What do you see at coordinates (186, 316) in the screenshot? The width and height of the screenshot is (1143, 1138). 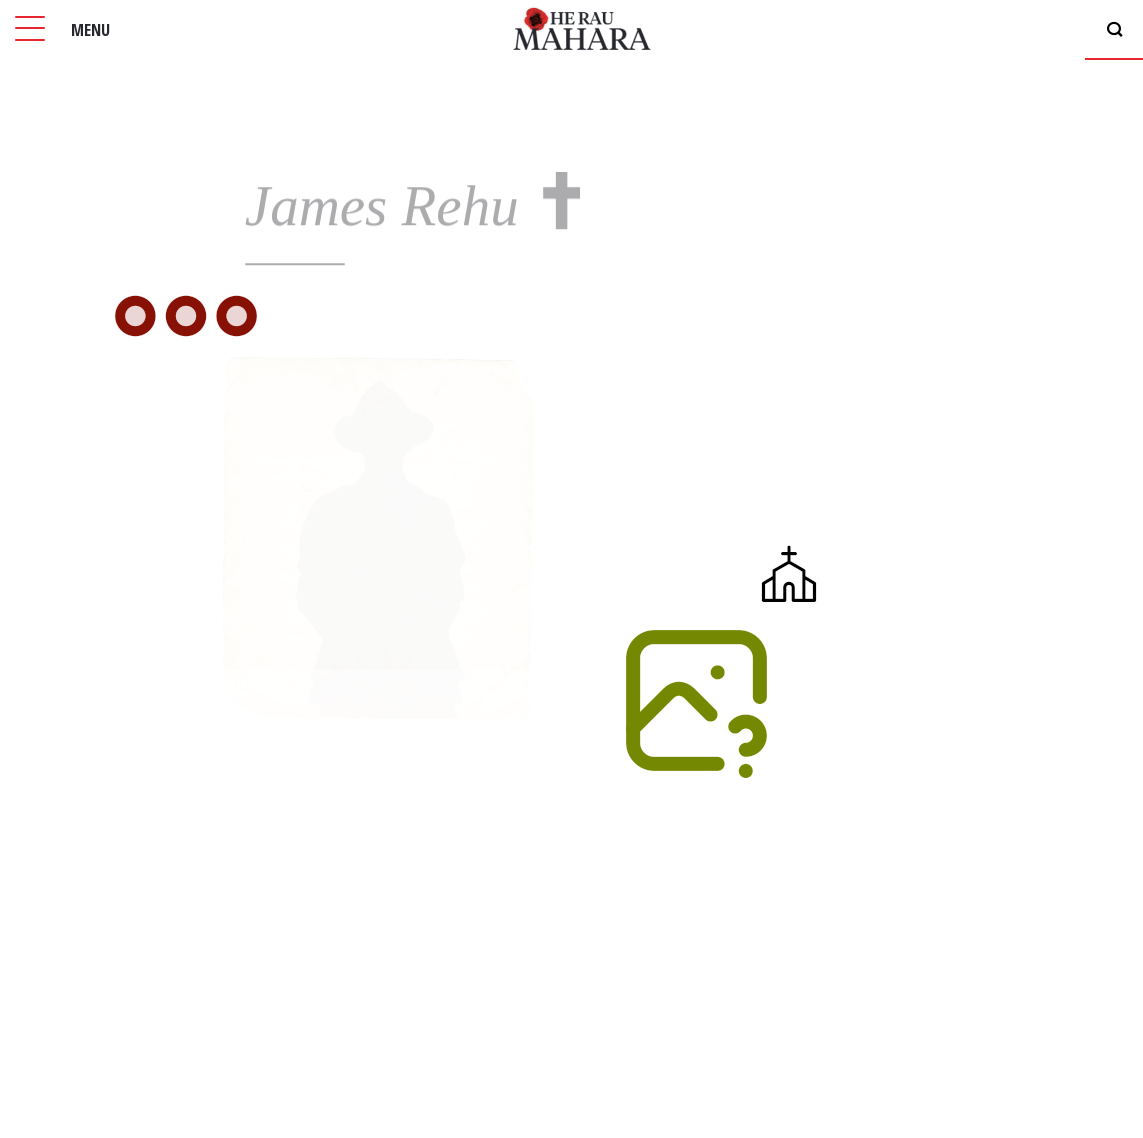 I see `open more options menu` at bounding box center [186, 316].